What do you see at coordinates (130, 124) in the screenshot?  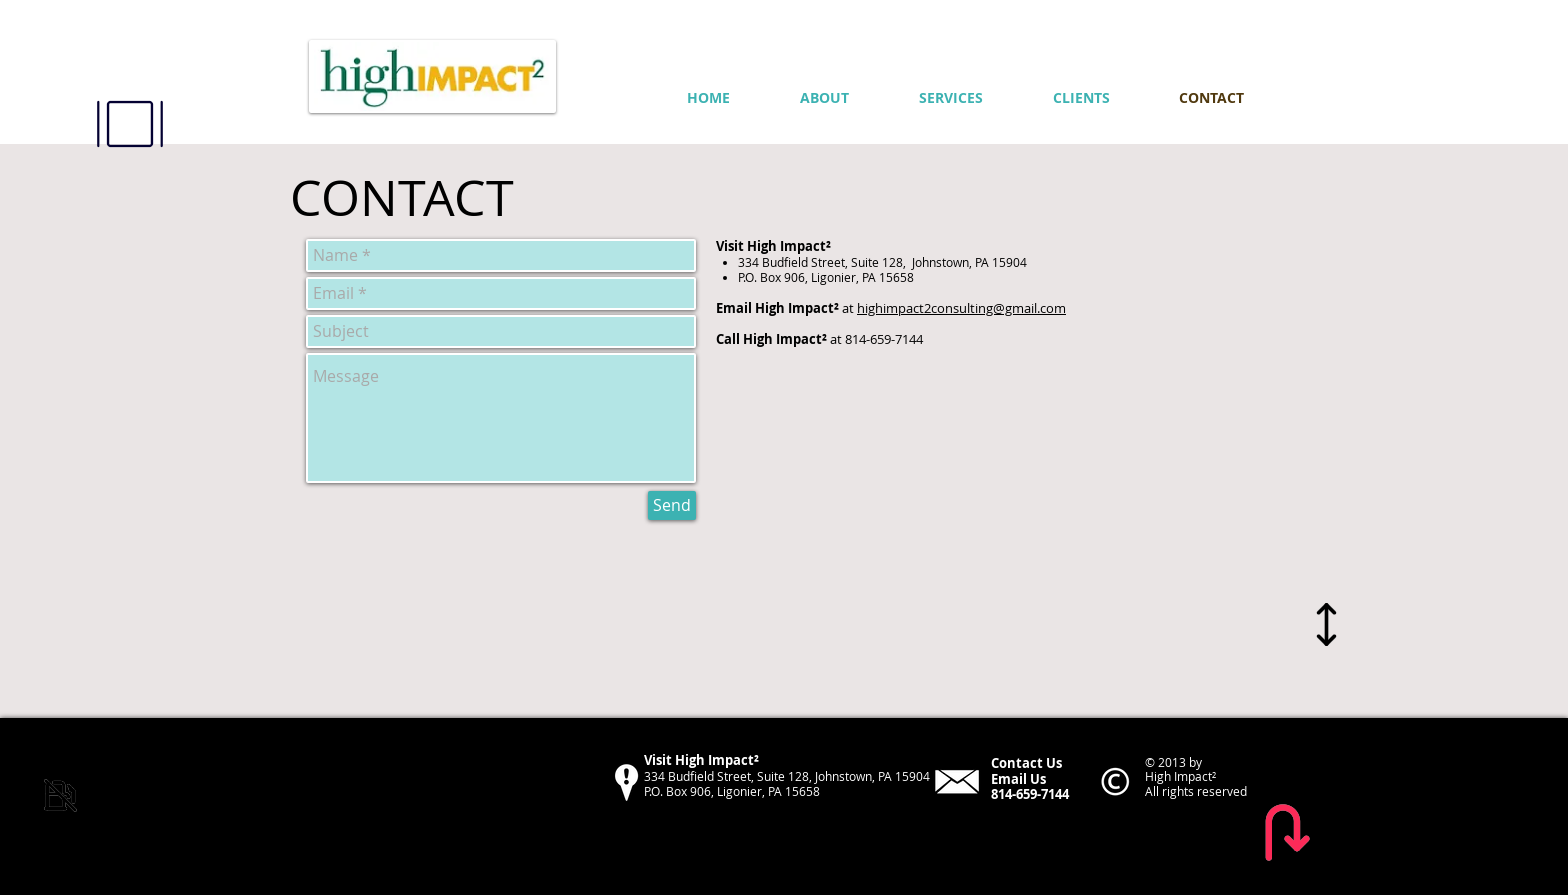 I see `start a slideshow presentation` at bounding box center [130, 124].